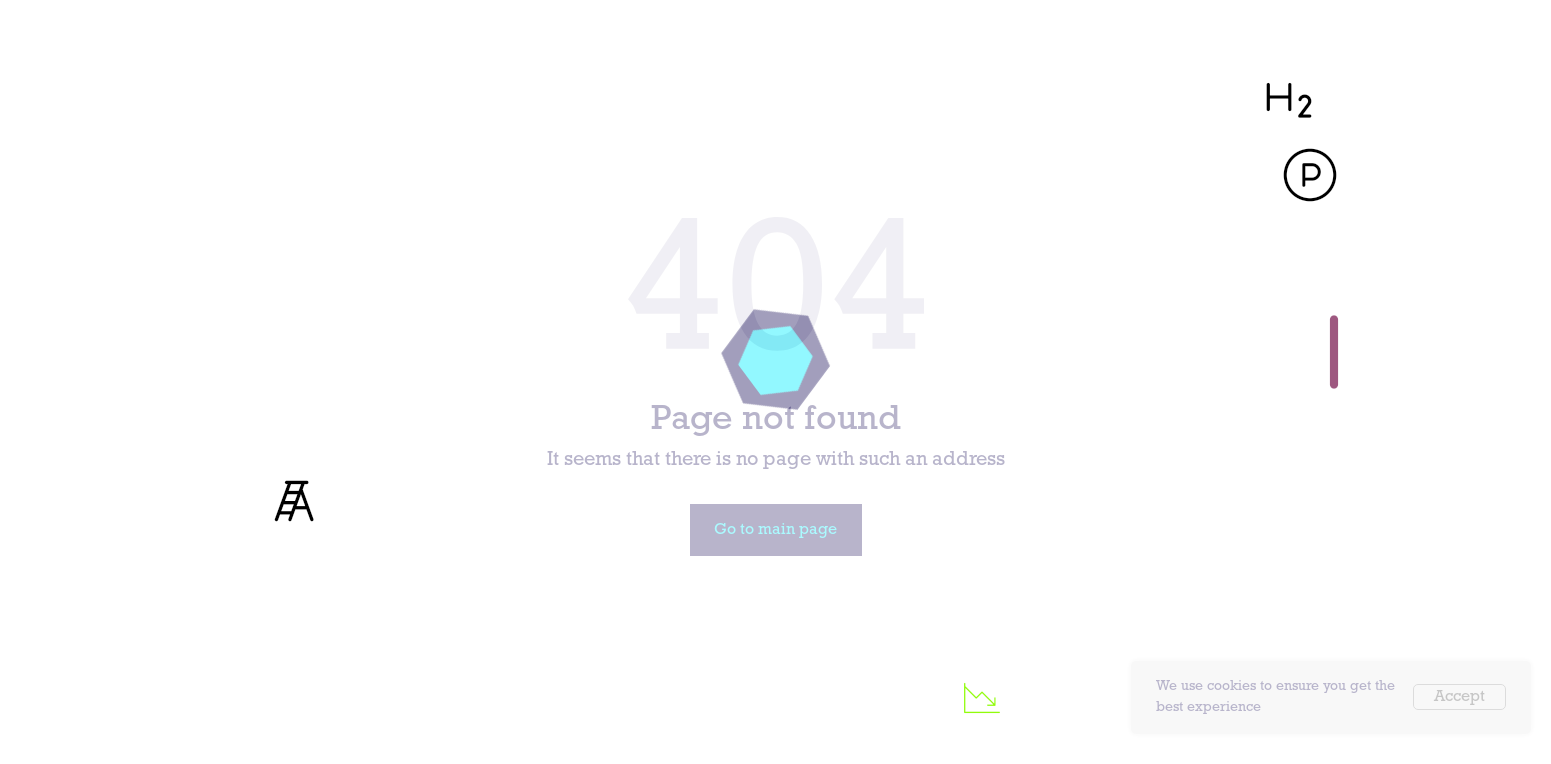 The image size is (1551, 764). What do you see at coordinates (1310, 175) in the screenshot?
I see `parking location or availability indicator` at bounding box center [1310, 175].